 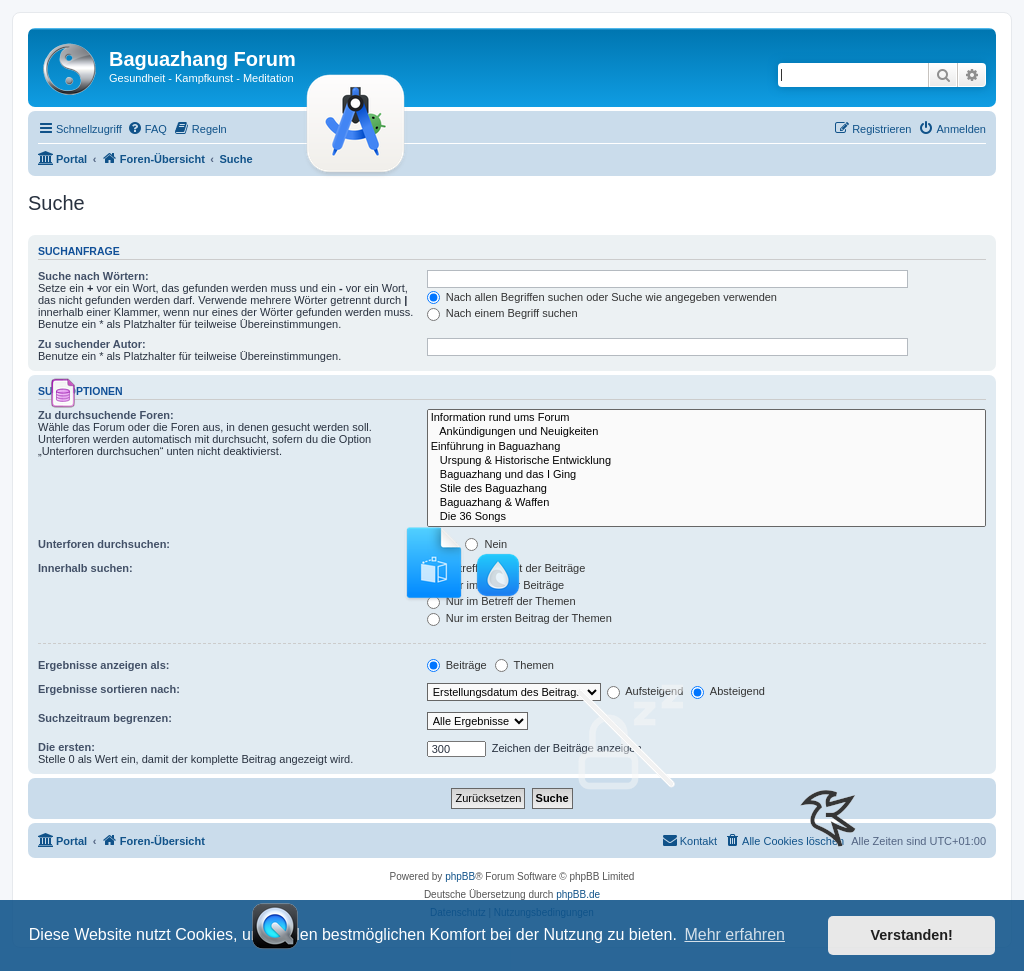 I want to click on open deluge torrent client, so click(x=498, y=575).